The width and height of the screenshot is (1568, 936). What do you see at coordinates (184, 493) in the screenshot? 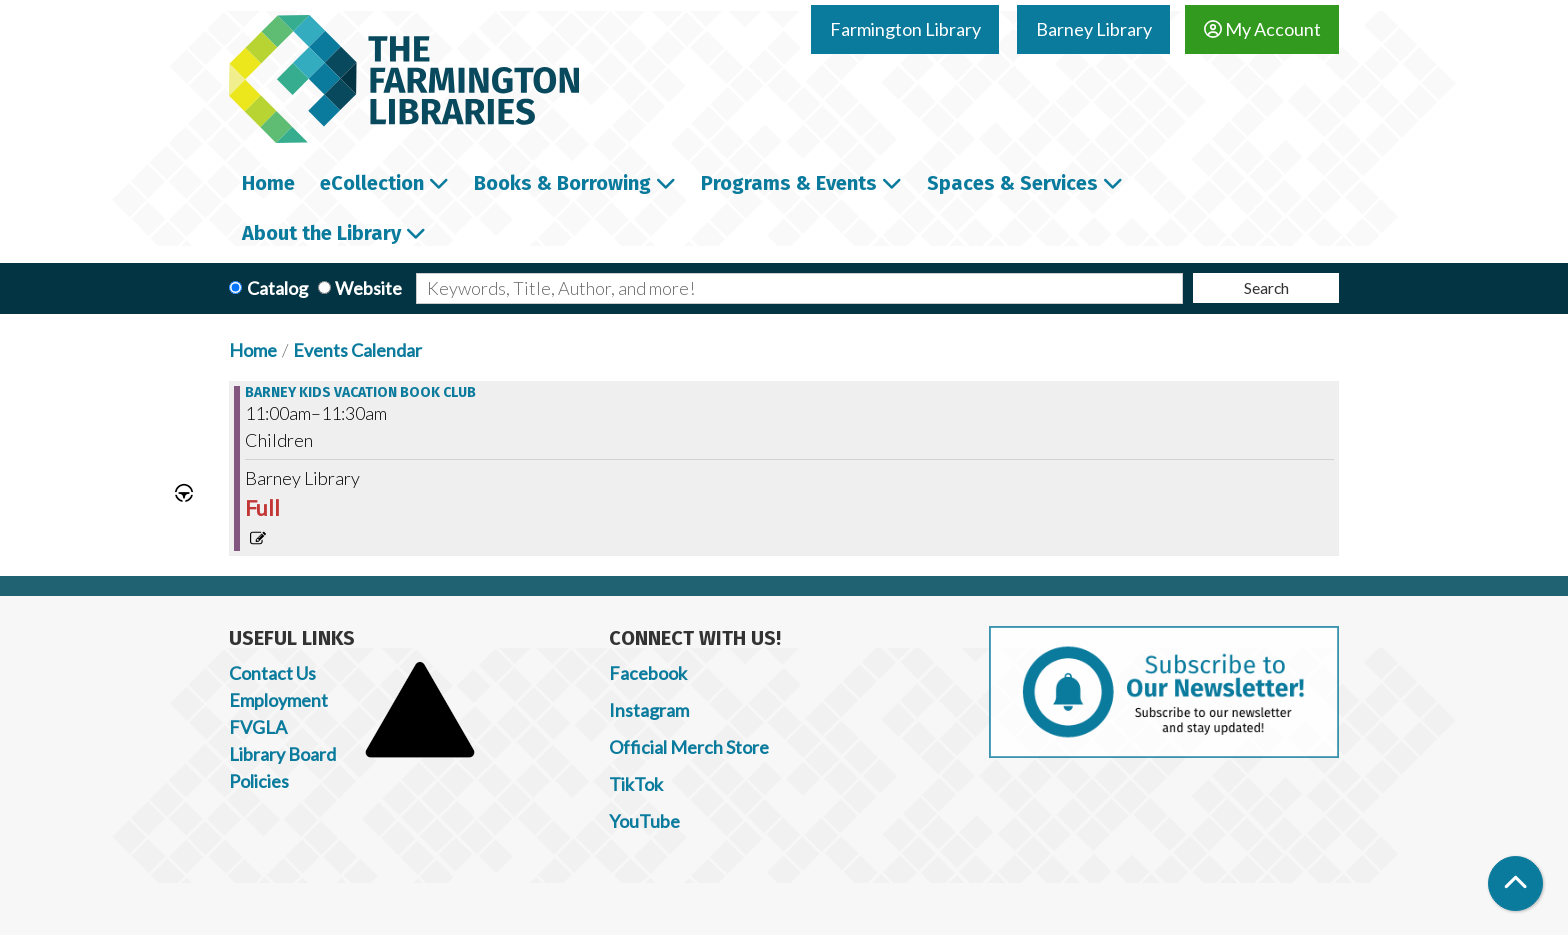
I see `access driving or navigation mode` at bounding box center [184, 493].